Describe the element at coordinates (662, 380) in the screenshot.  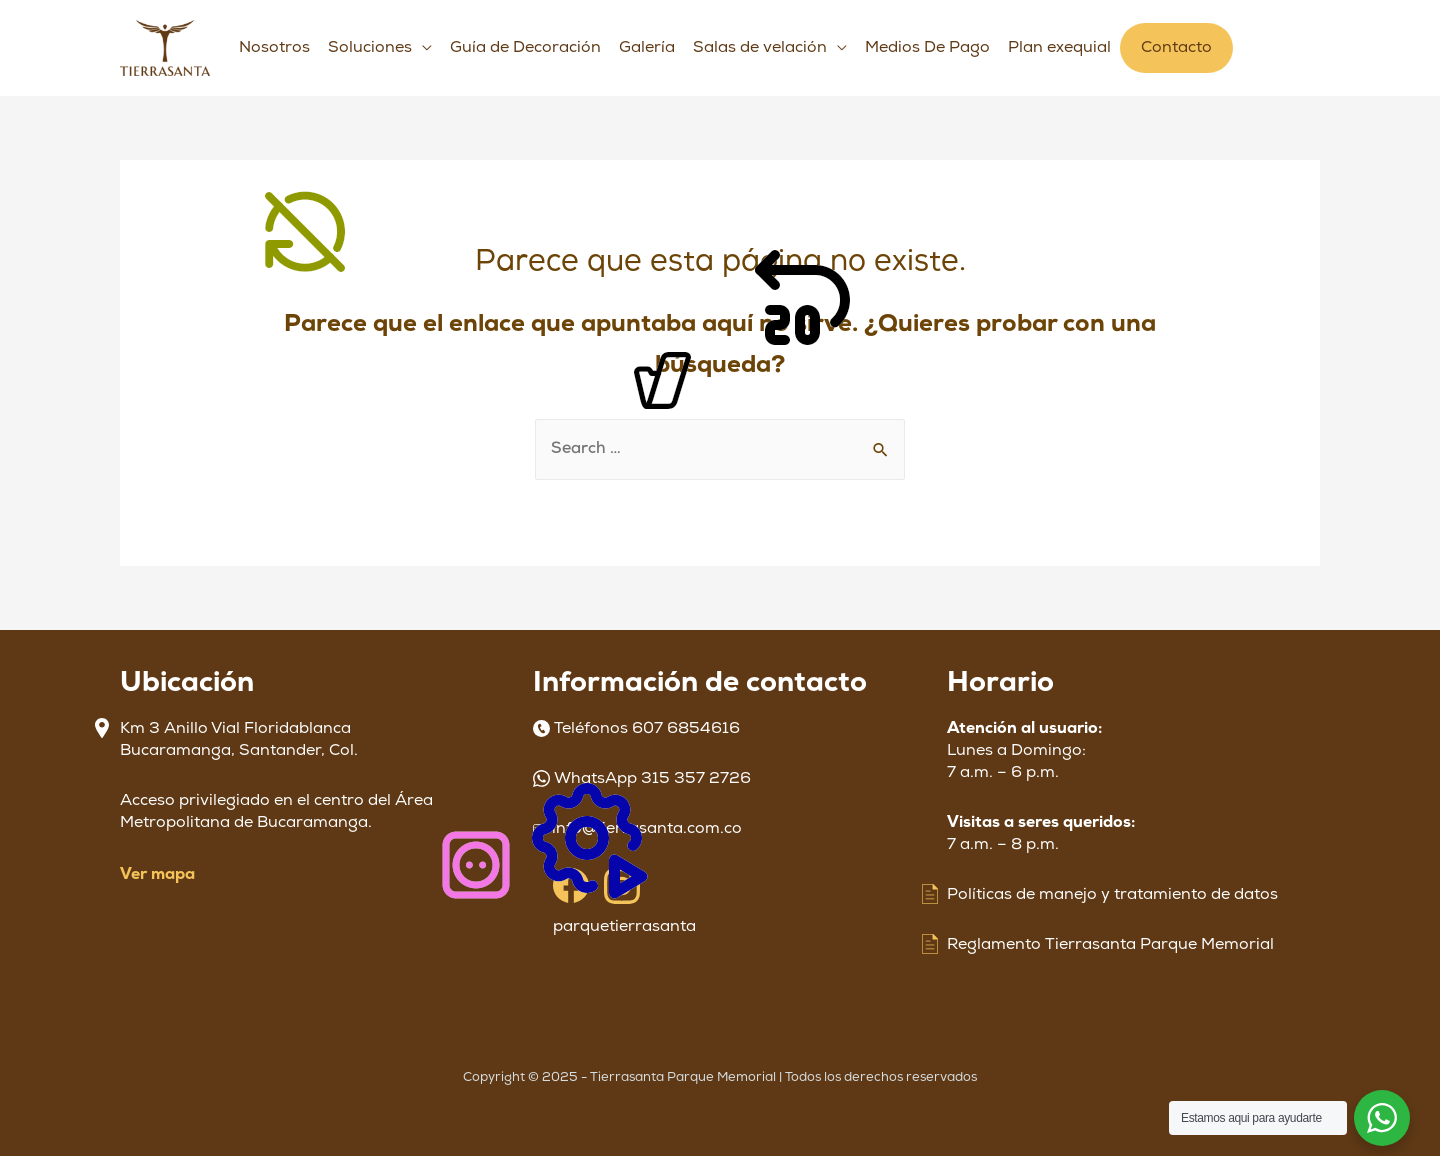
I see `open kbin social platform` at that location.